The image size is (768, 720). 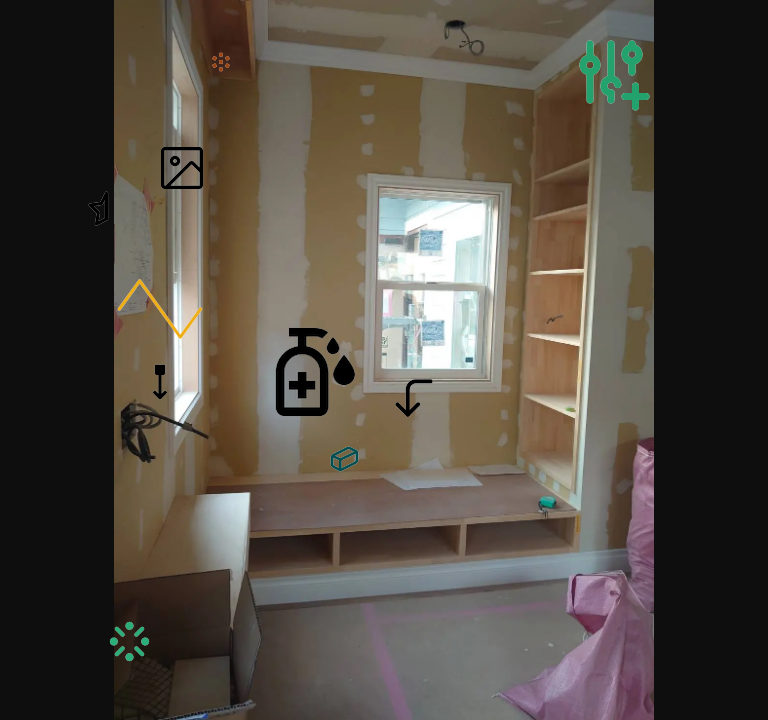 I want to click on view 3D object or model, so click(x=344, y=457).